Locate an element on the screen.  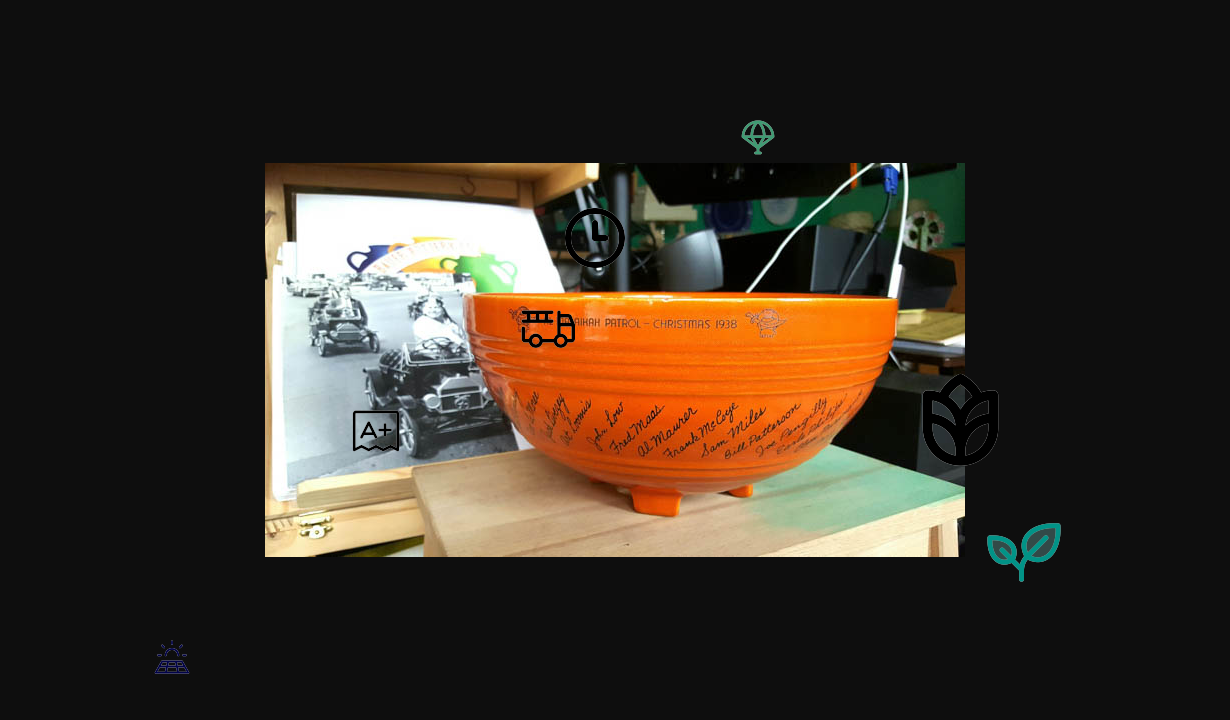
access emergency or backup options is located at coordinates (758, 138).